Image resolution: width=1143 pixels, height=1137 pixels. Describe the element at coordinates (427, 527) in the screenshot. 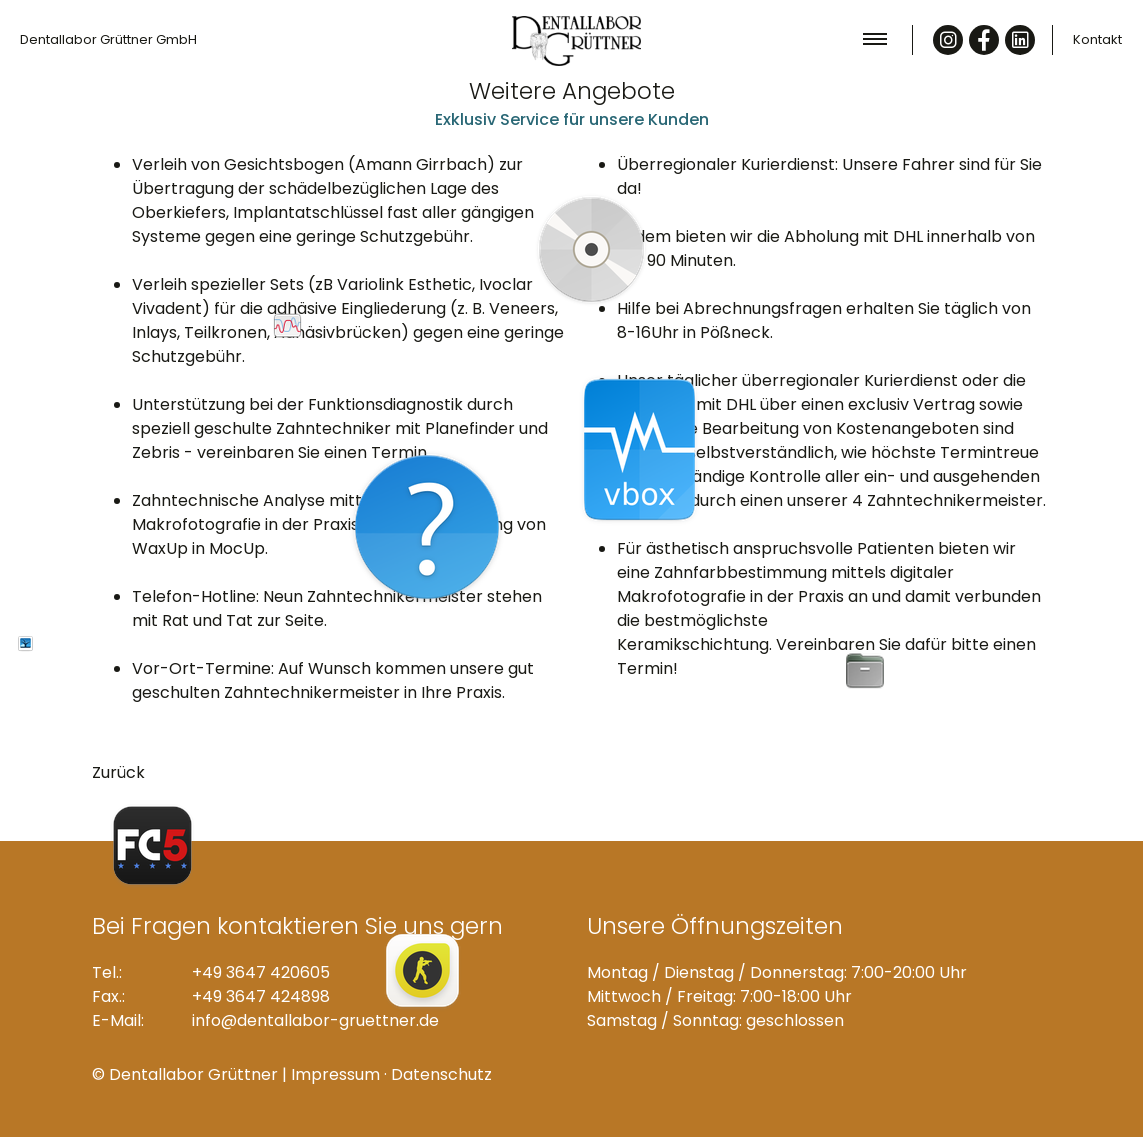

I see `open help documentation` at that location.